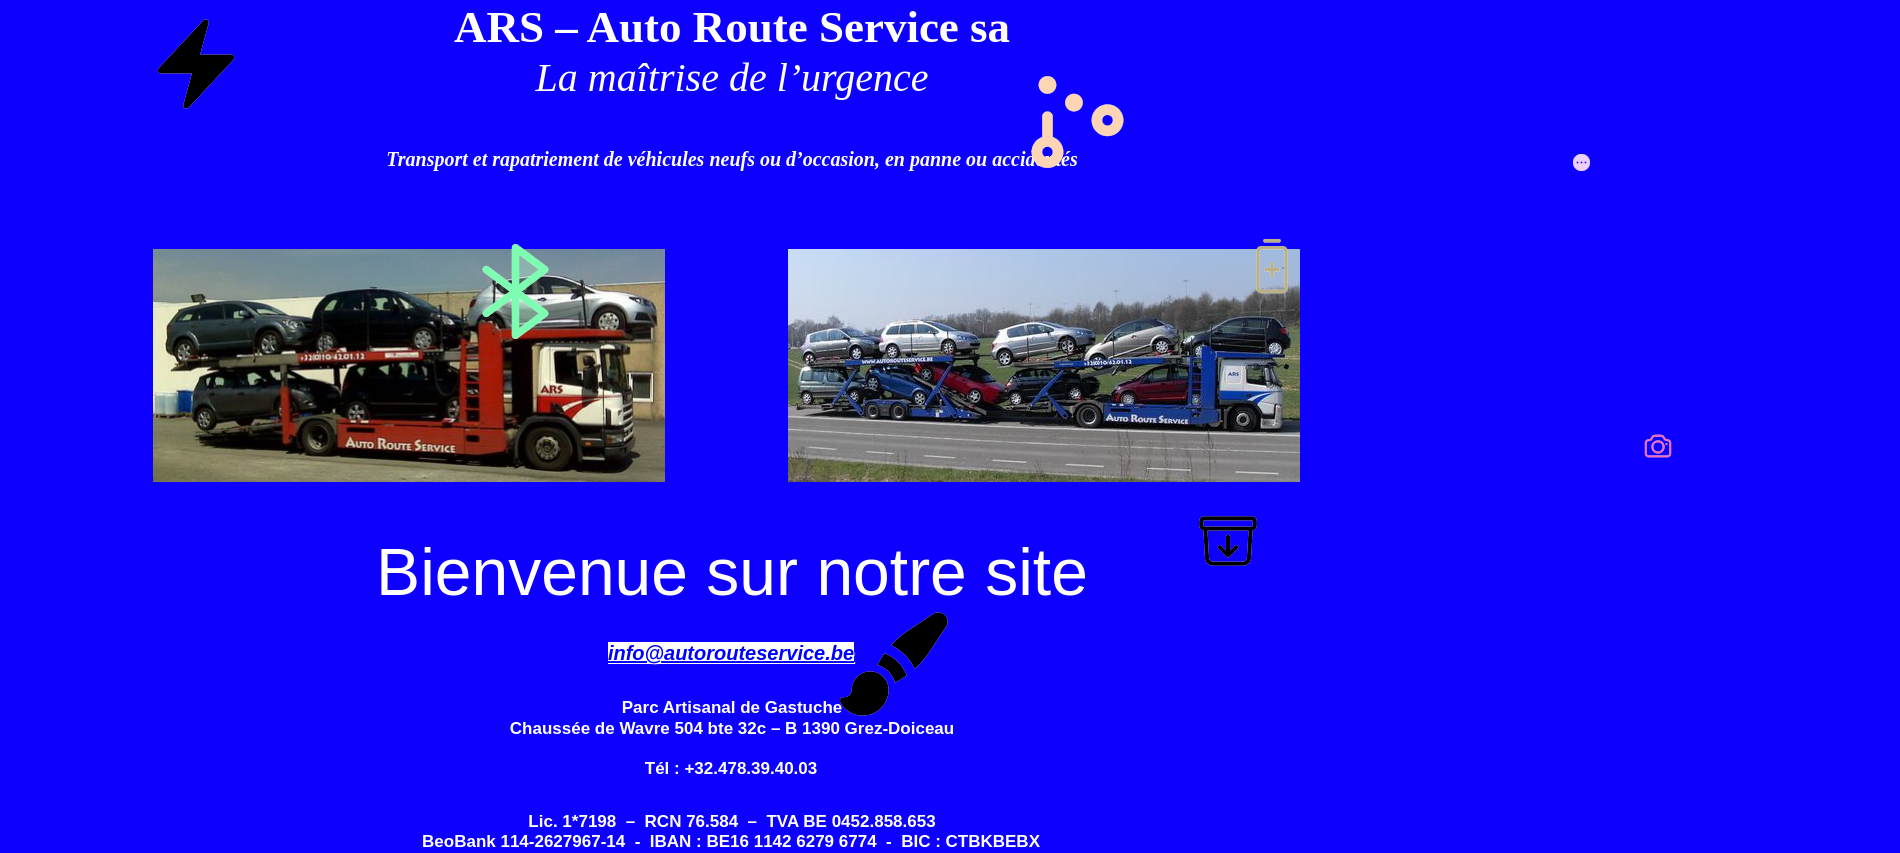  Describe the element at coordinates (1658, 446) in the screenshot. I see `take a photo` at that location.